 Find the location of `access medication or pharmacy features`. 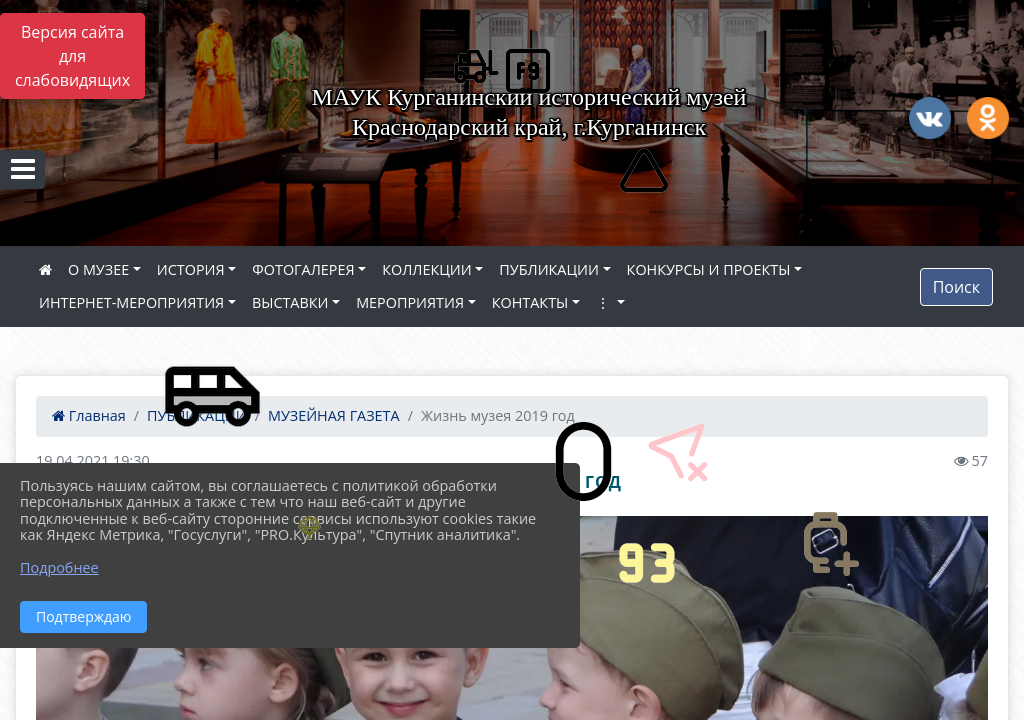

access medication or pharmacy features is located at coordinates (583, 461).